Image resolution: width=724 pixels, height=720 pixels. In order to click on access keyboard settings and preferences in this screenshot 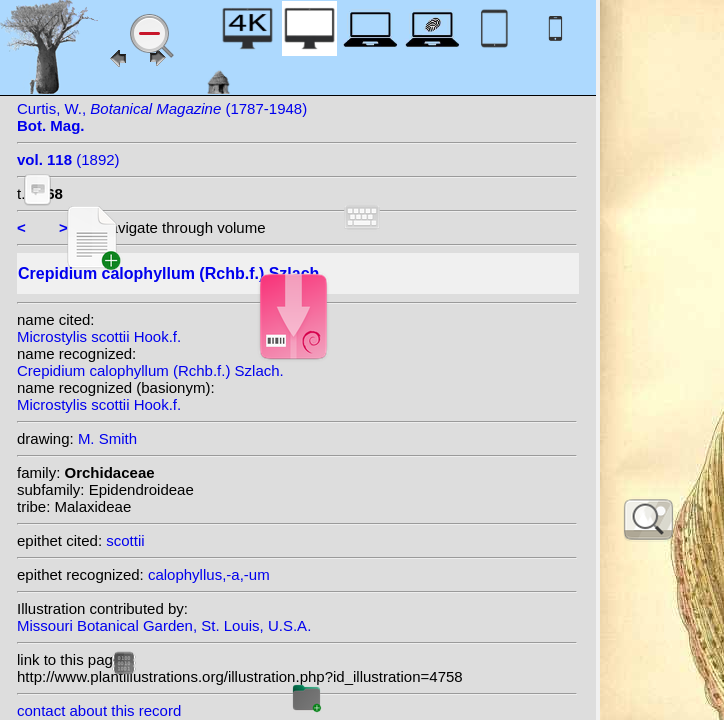, I will do `click(362, 217)`.